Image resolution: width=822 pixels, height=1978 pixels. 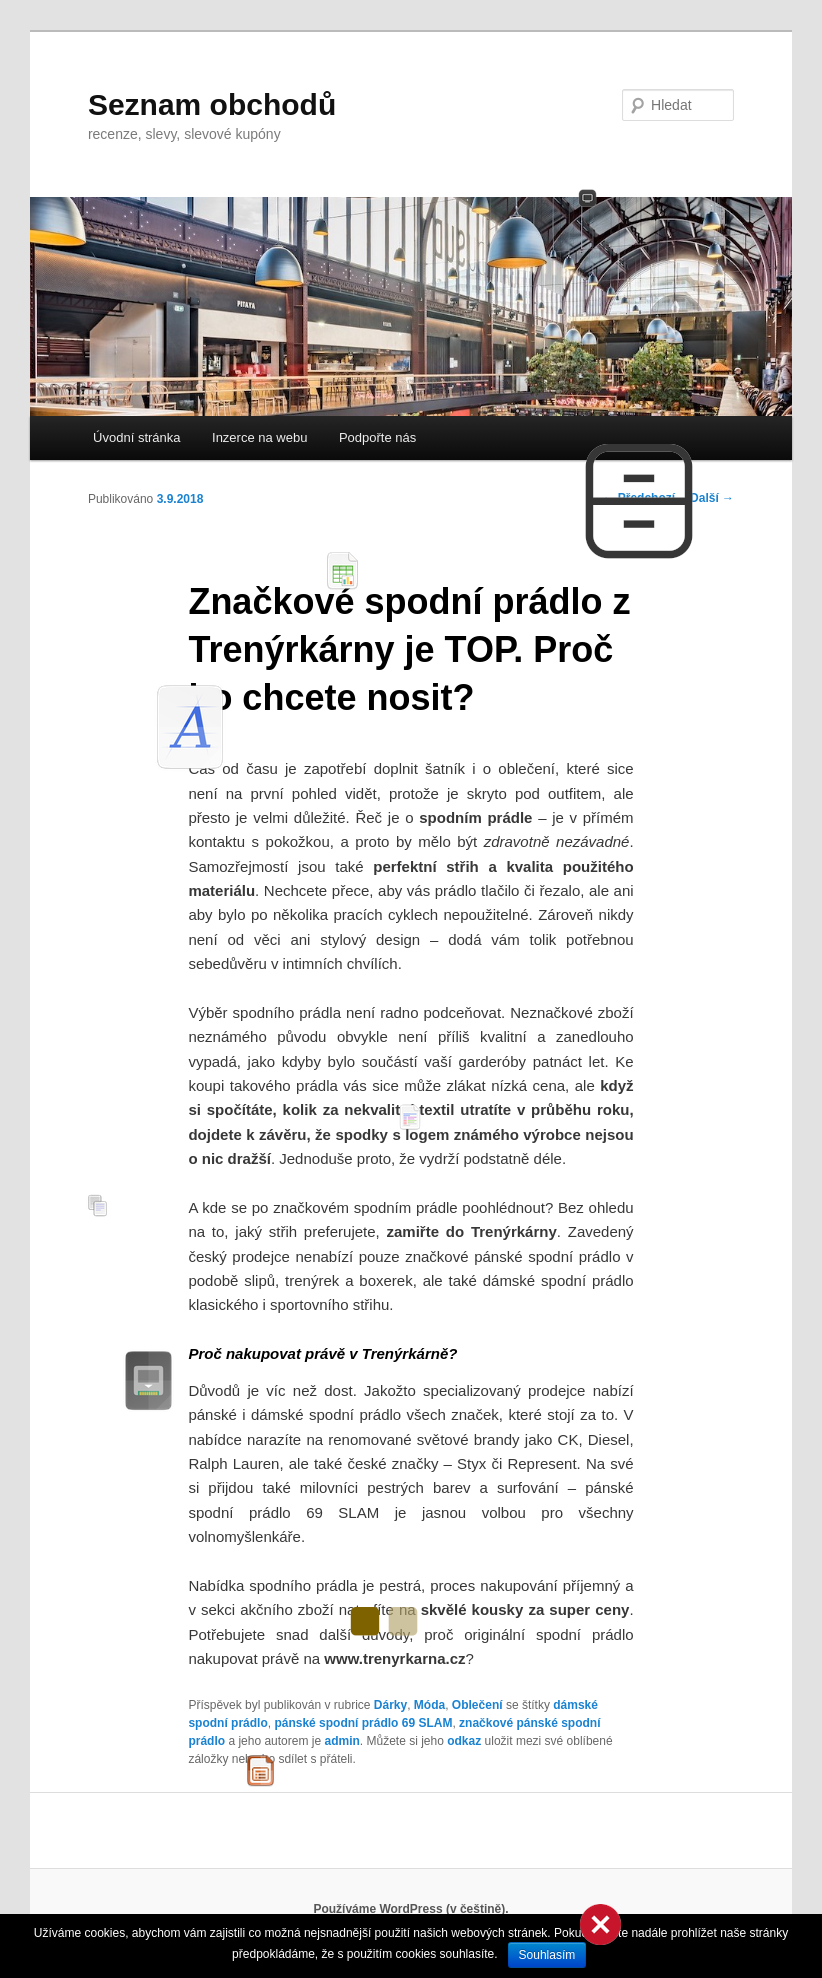 What do you see at coordinates (260, 1770) in the screenshot?
I see `libreoffice impress presentation template file` at bounding box center [260, 1770].